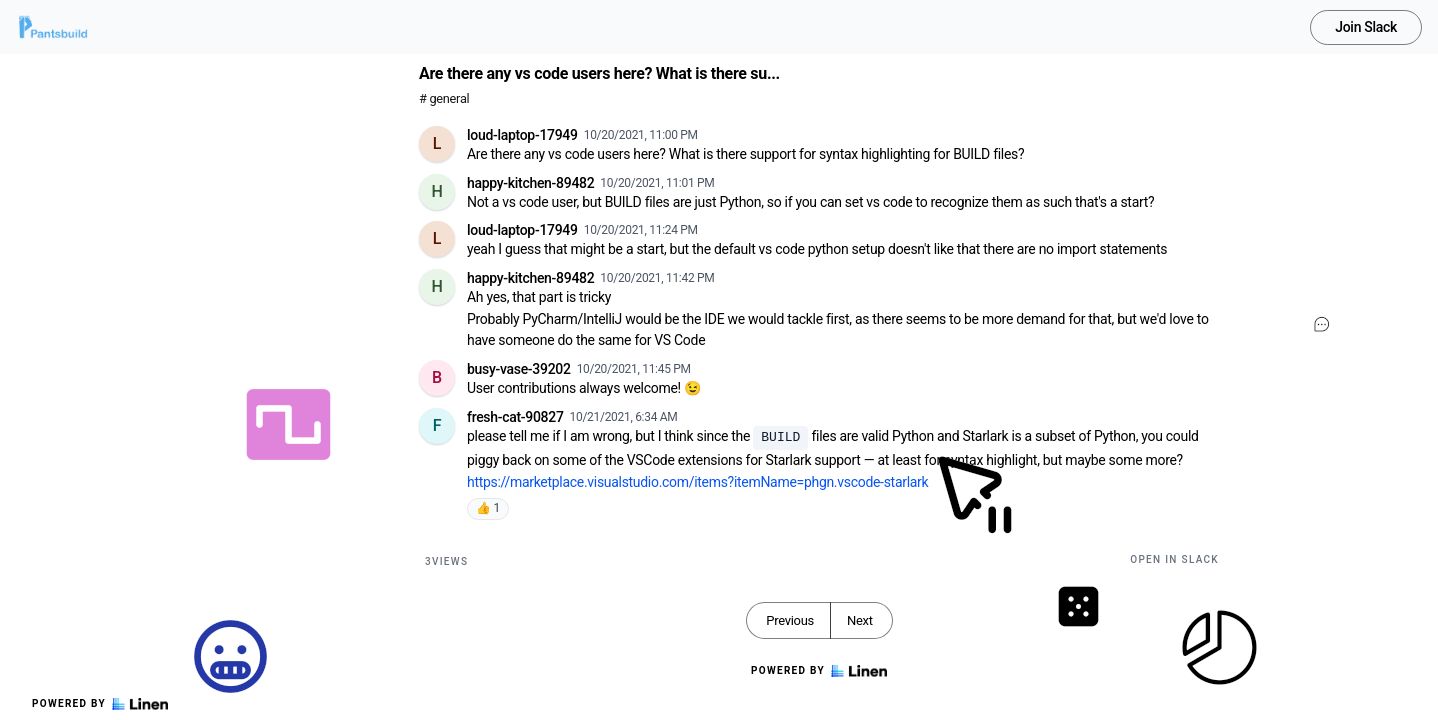  What do you see at coordinates (230, 656) in the screenshot?
I see `indicates an awkward or uncomfortable situation` at bounding box center [230, 656].